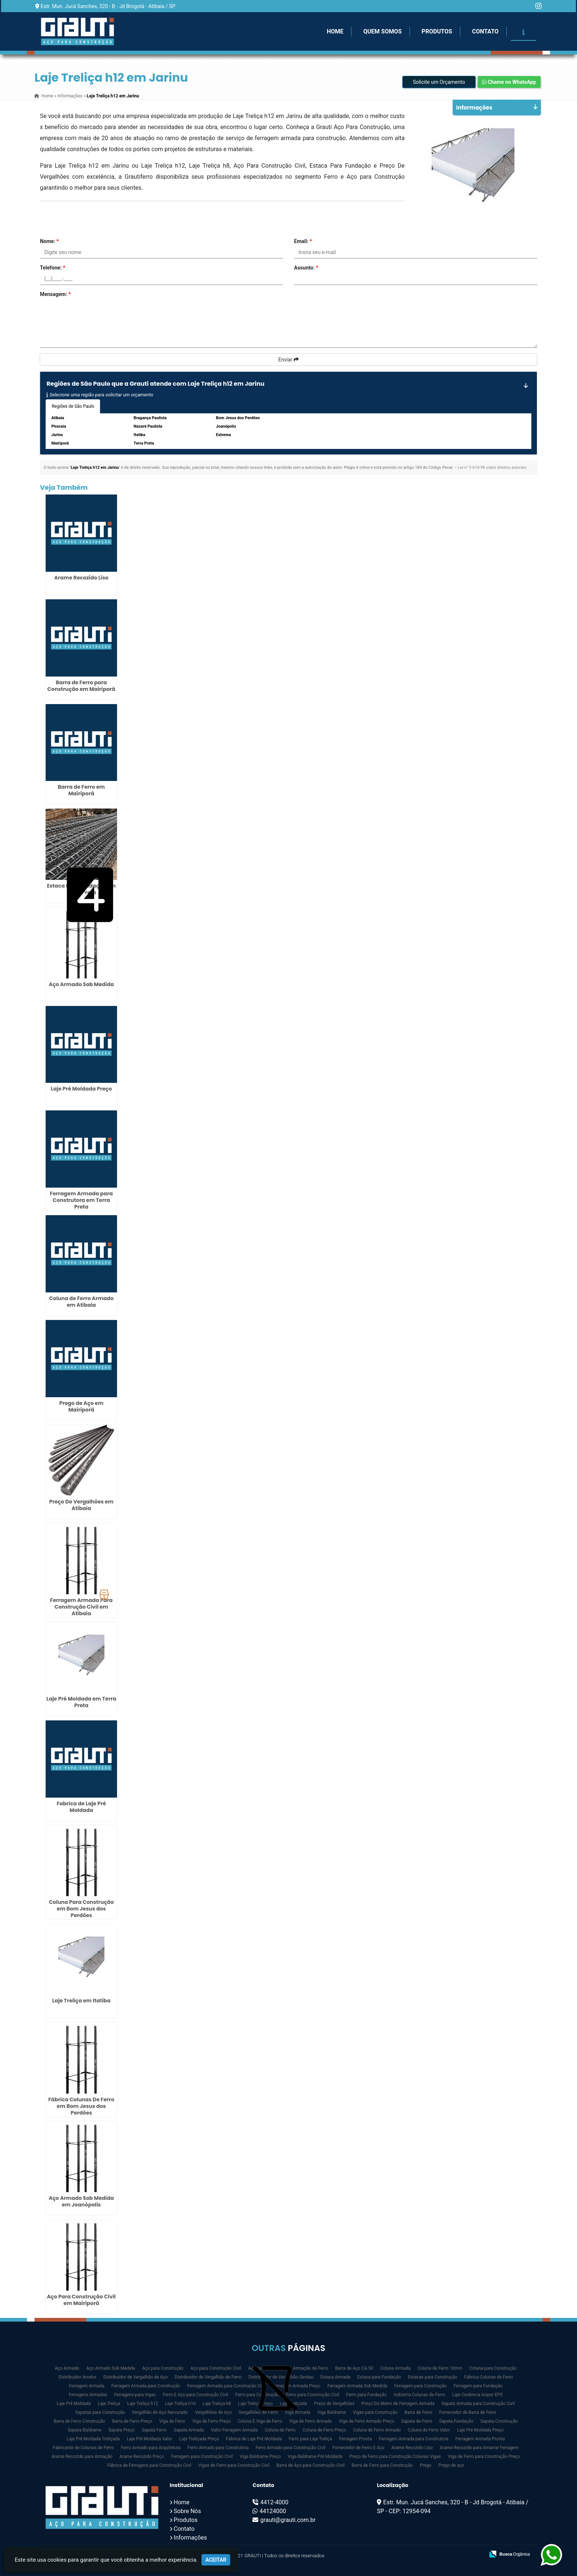 The image size is (577, 2576). I want to click on disable vertical panorama mode, so click(275, 2388).